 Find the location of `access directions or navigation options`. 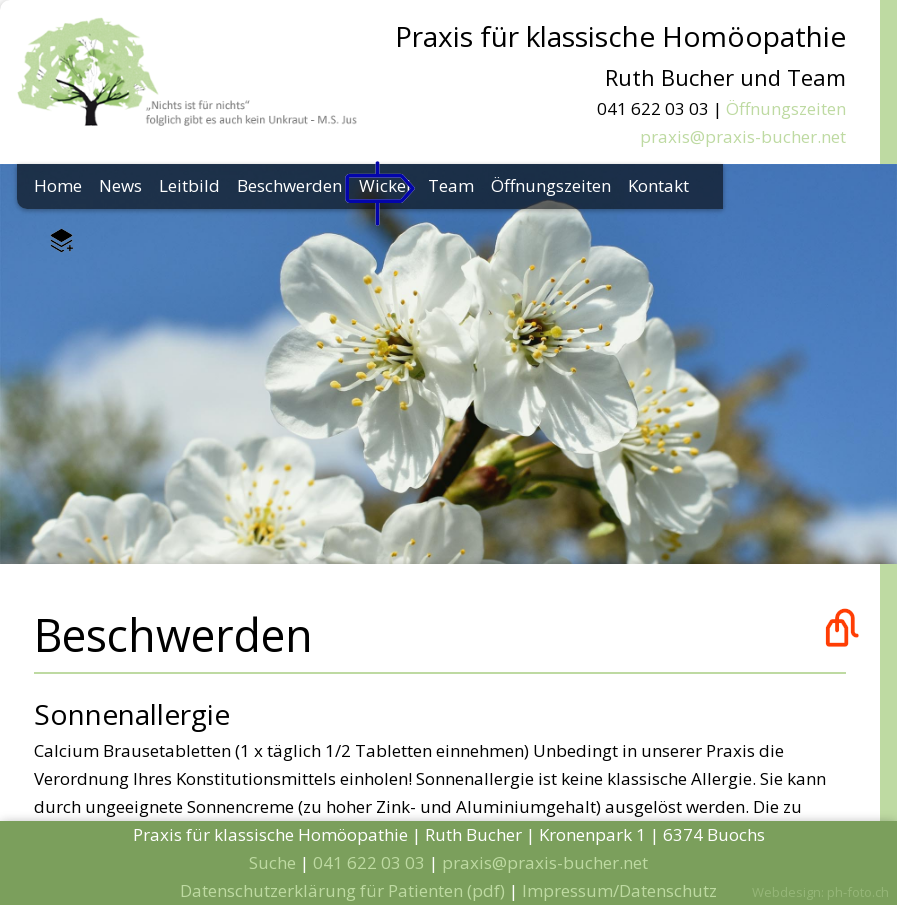

access directions or navigation options is located at coordinates (377, 193).